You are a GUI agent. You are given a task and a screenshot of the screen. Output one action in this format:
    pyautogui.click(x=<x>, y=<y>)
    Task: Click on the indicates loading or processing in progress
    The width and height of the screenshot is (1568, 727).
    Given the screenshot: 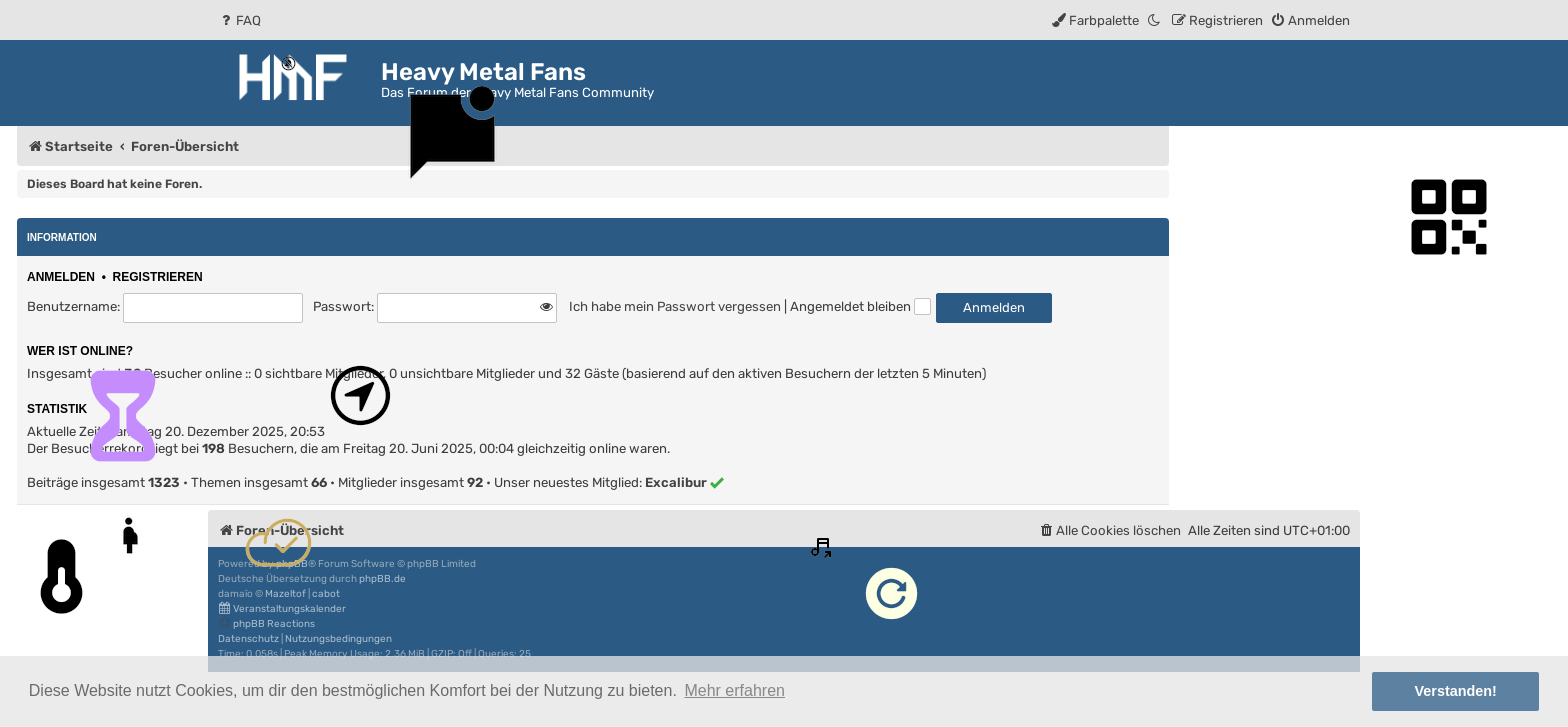 What is the action you would take?
    pyautogui.click(x=123, y=416)
    